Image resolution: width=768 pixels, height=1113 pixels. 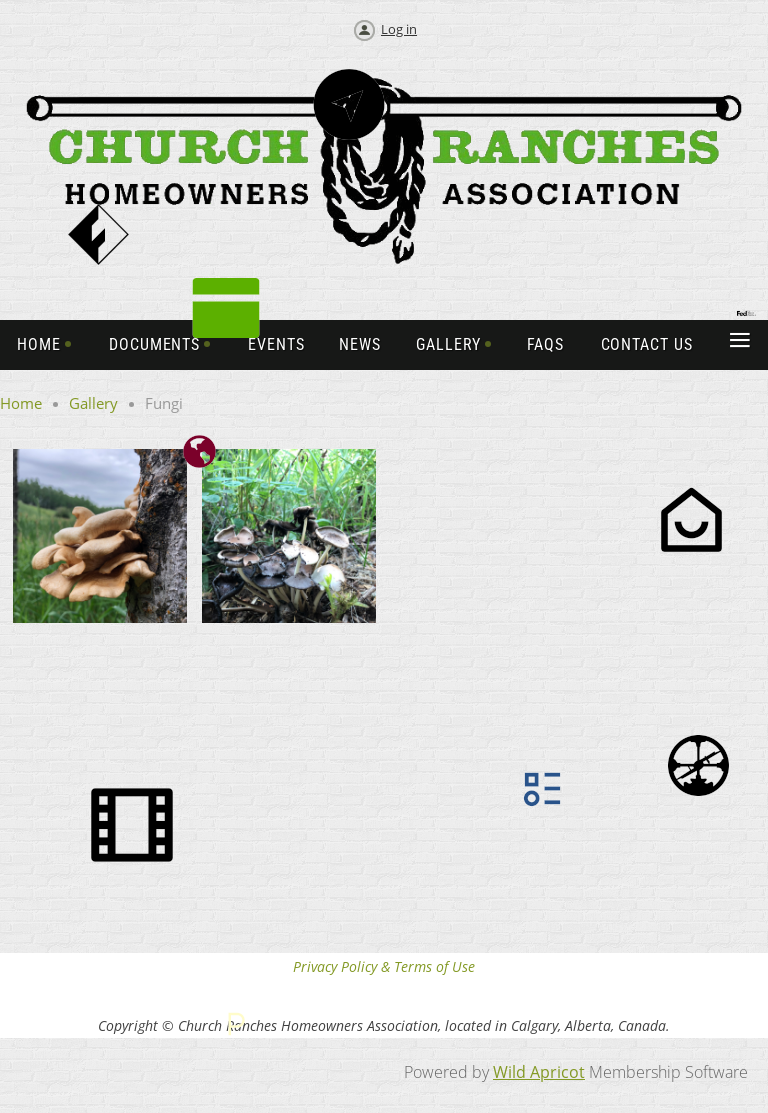 I want to click on switch to top panel layout, so click(x=226, y=308).